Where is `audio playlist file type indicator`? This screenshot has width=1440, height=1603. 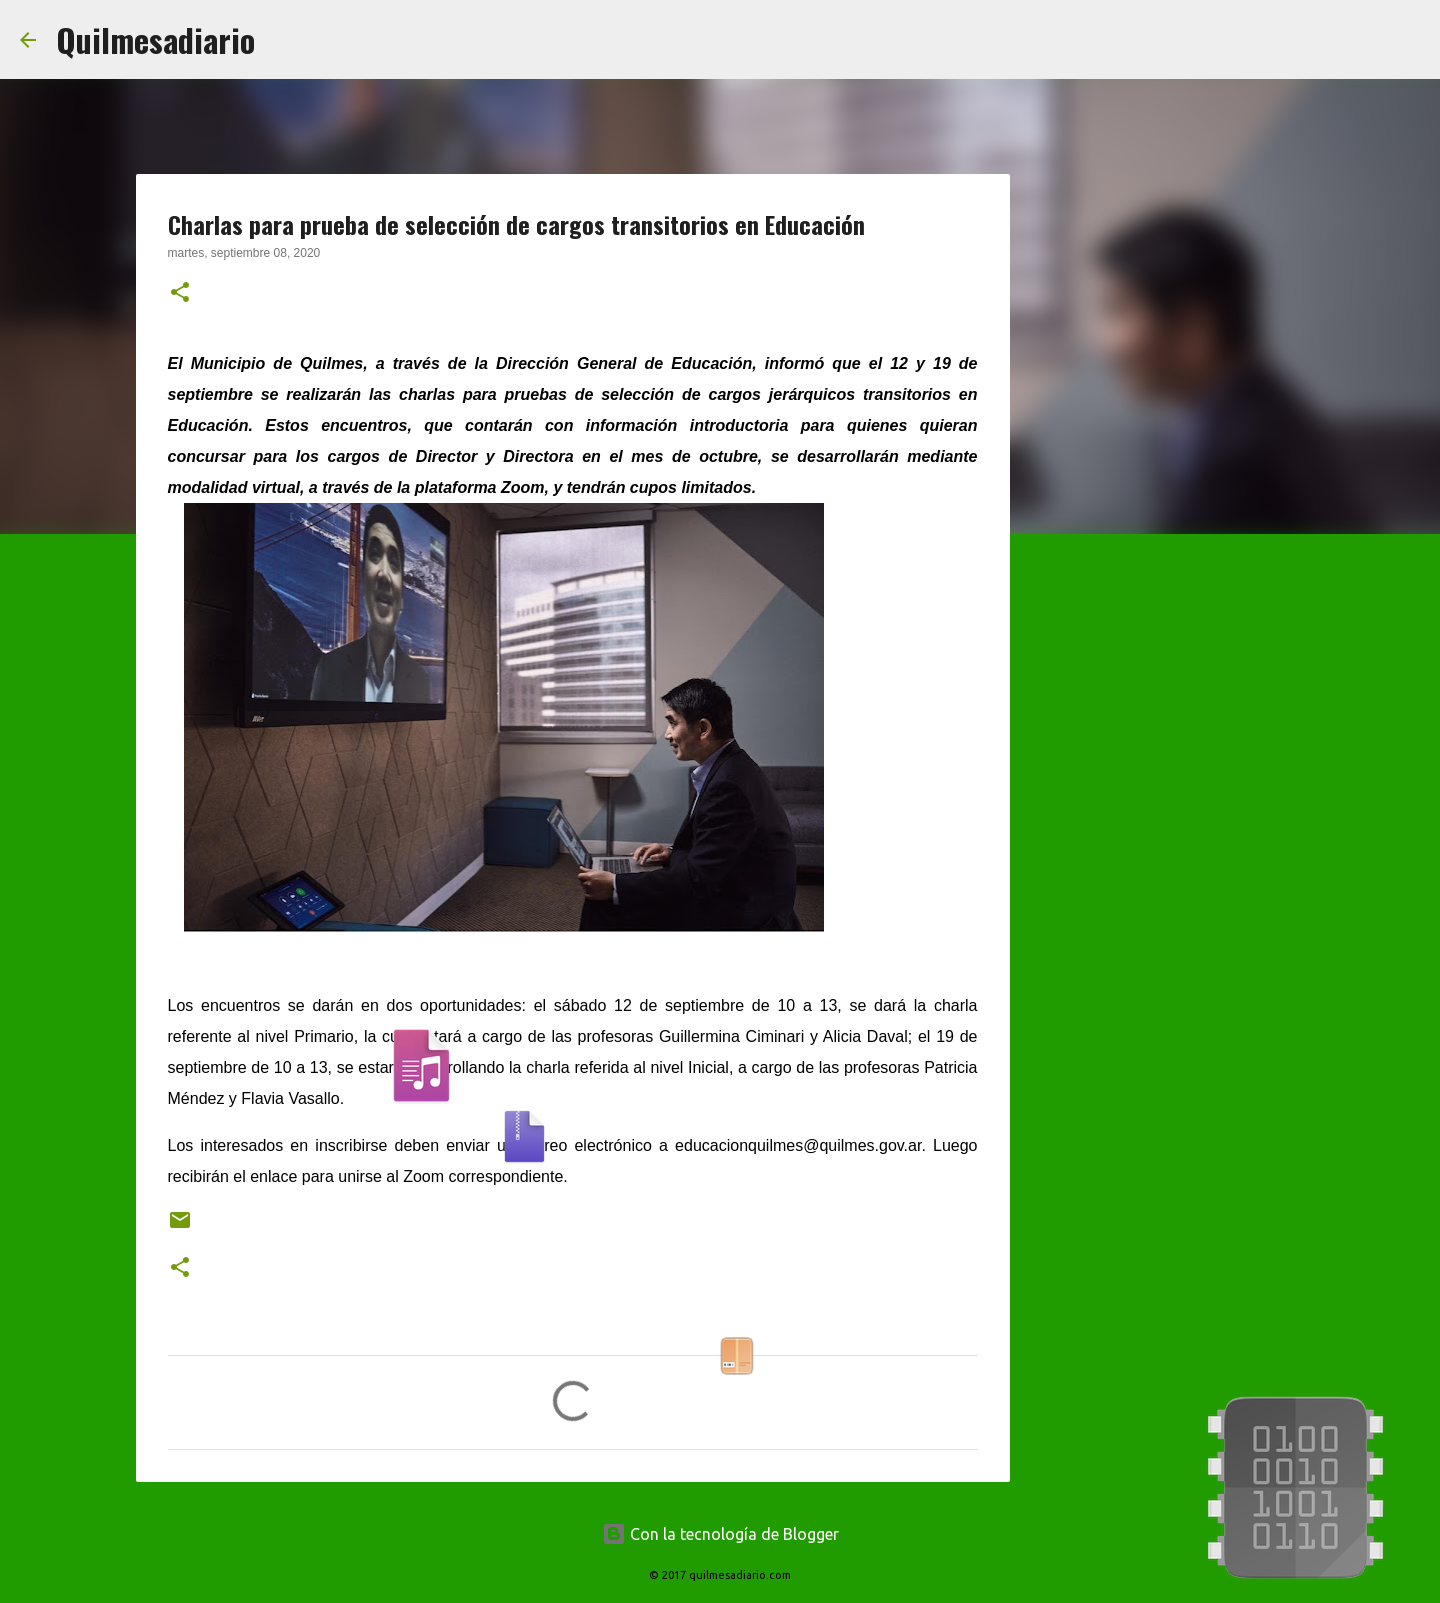 audio playlist file type indicator is located at coordinates (421, 1065).